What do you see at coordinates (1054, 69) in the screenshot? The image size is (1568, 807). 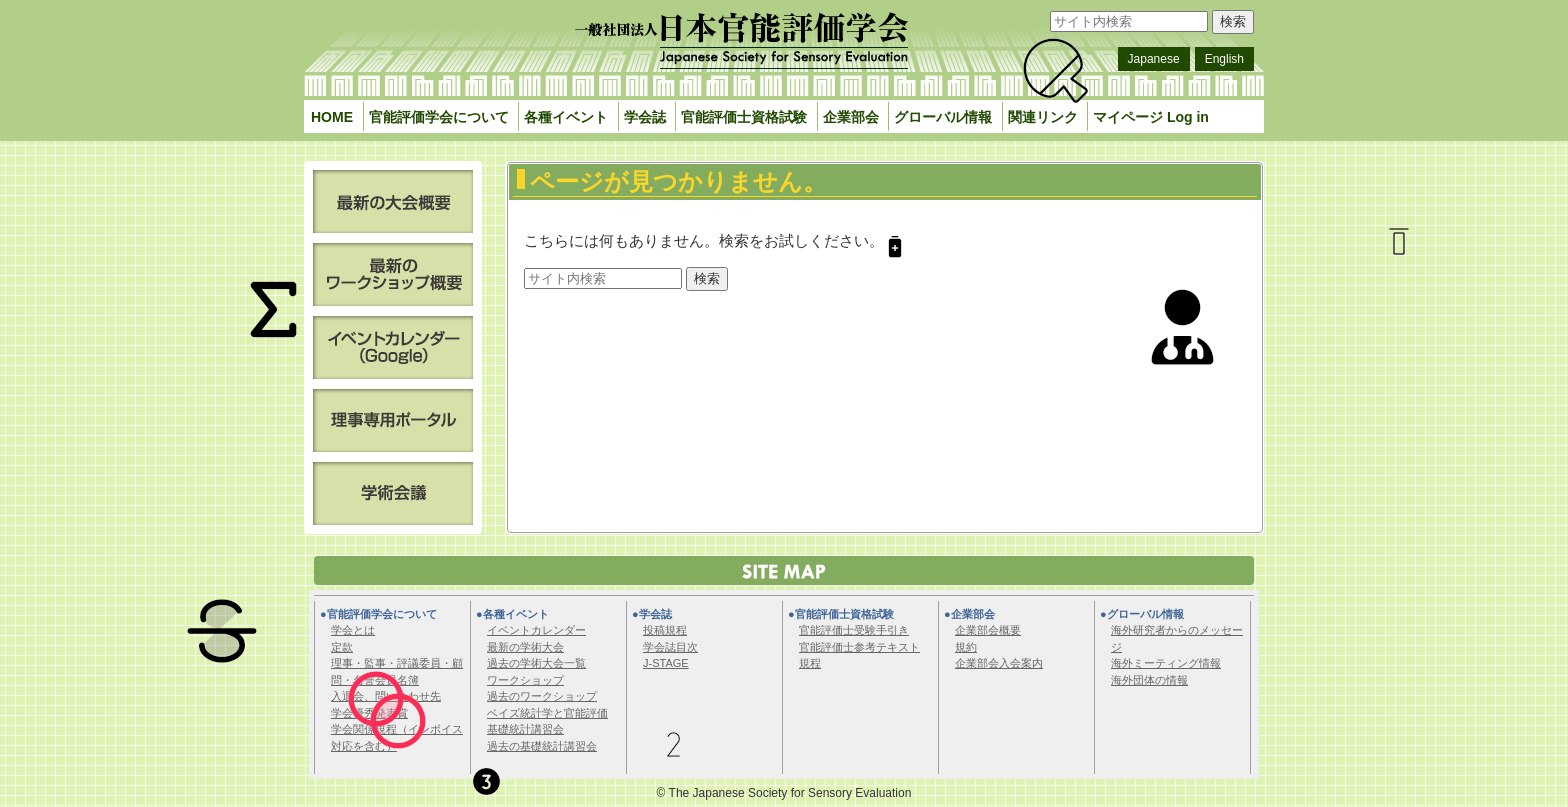 I see `access ping pong or table tennis game` at bounding box center [1054, 69].